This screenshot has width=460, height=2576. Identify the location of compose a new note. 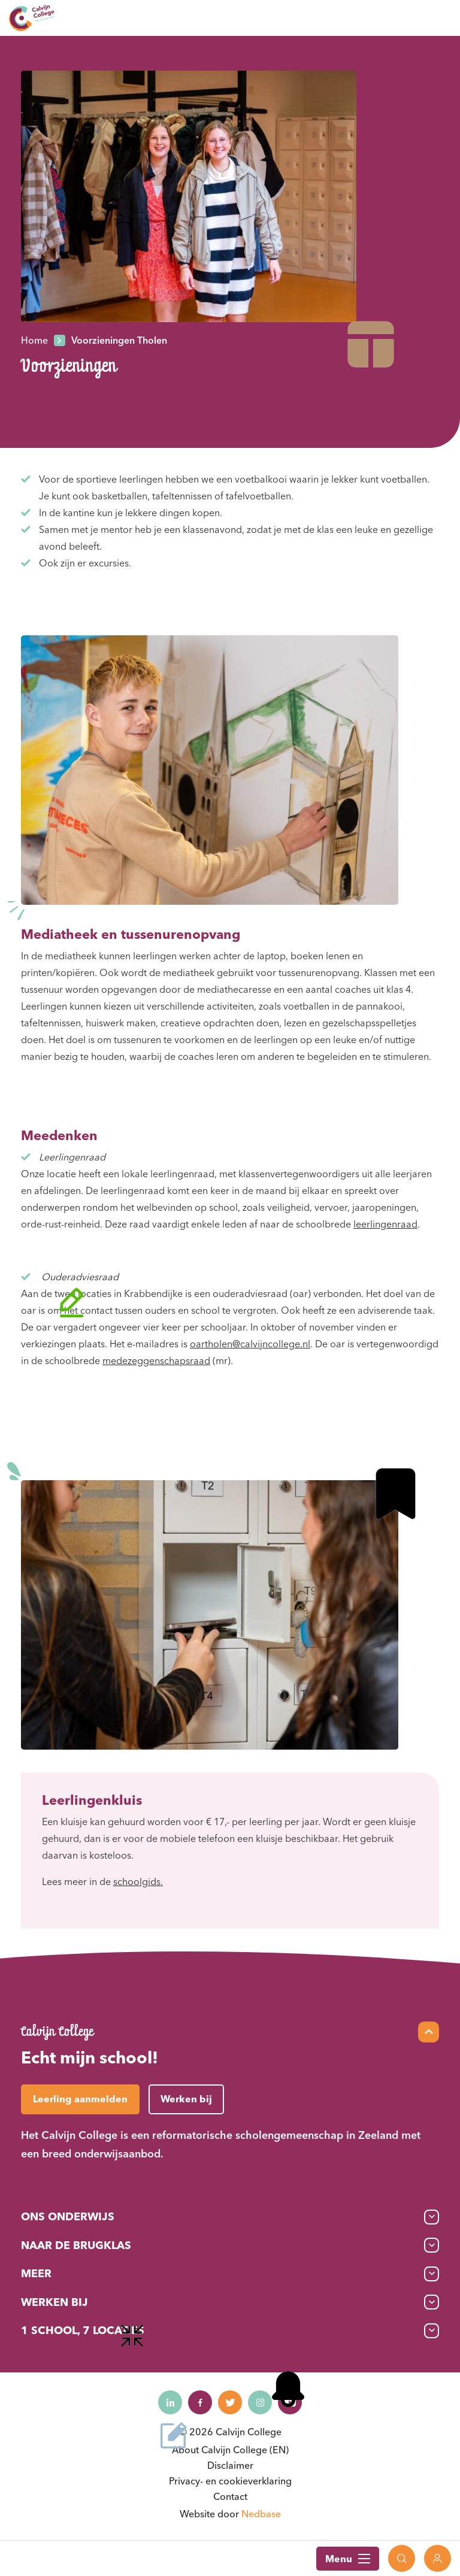
(173, 2436).